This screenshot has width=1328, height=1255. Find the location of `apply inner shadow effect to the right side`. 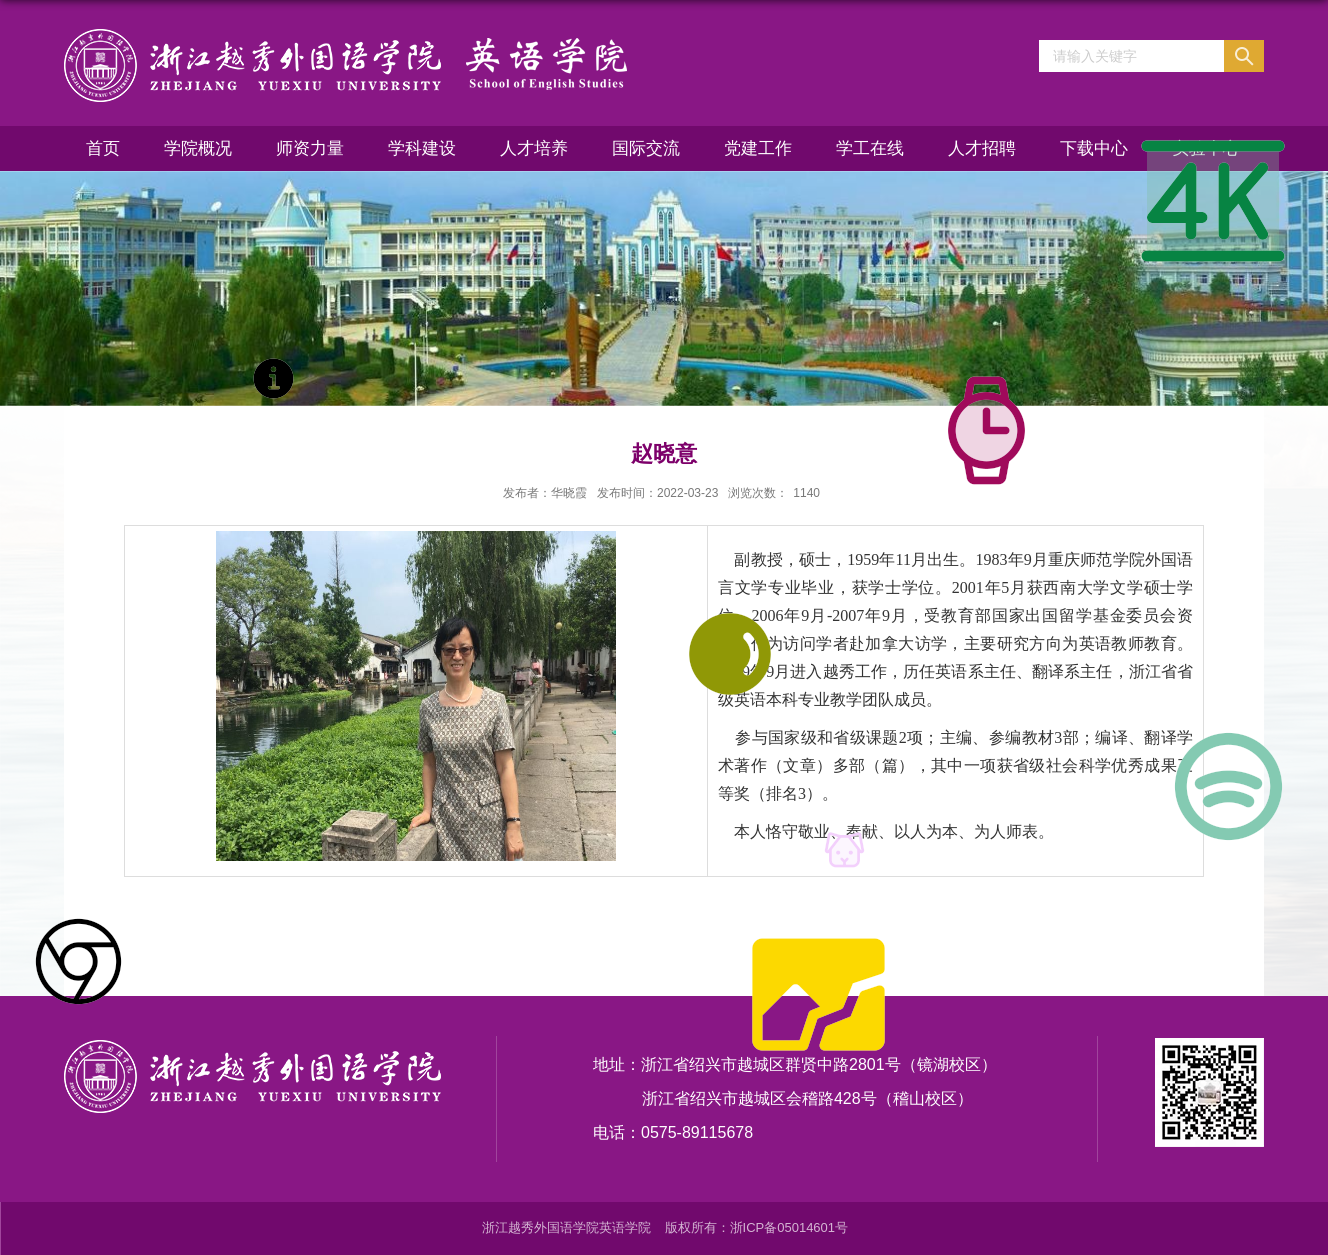

apply inner shadow effect to the right side is located at coordinates (730, 654).